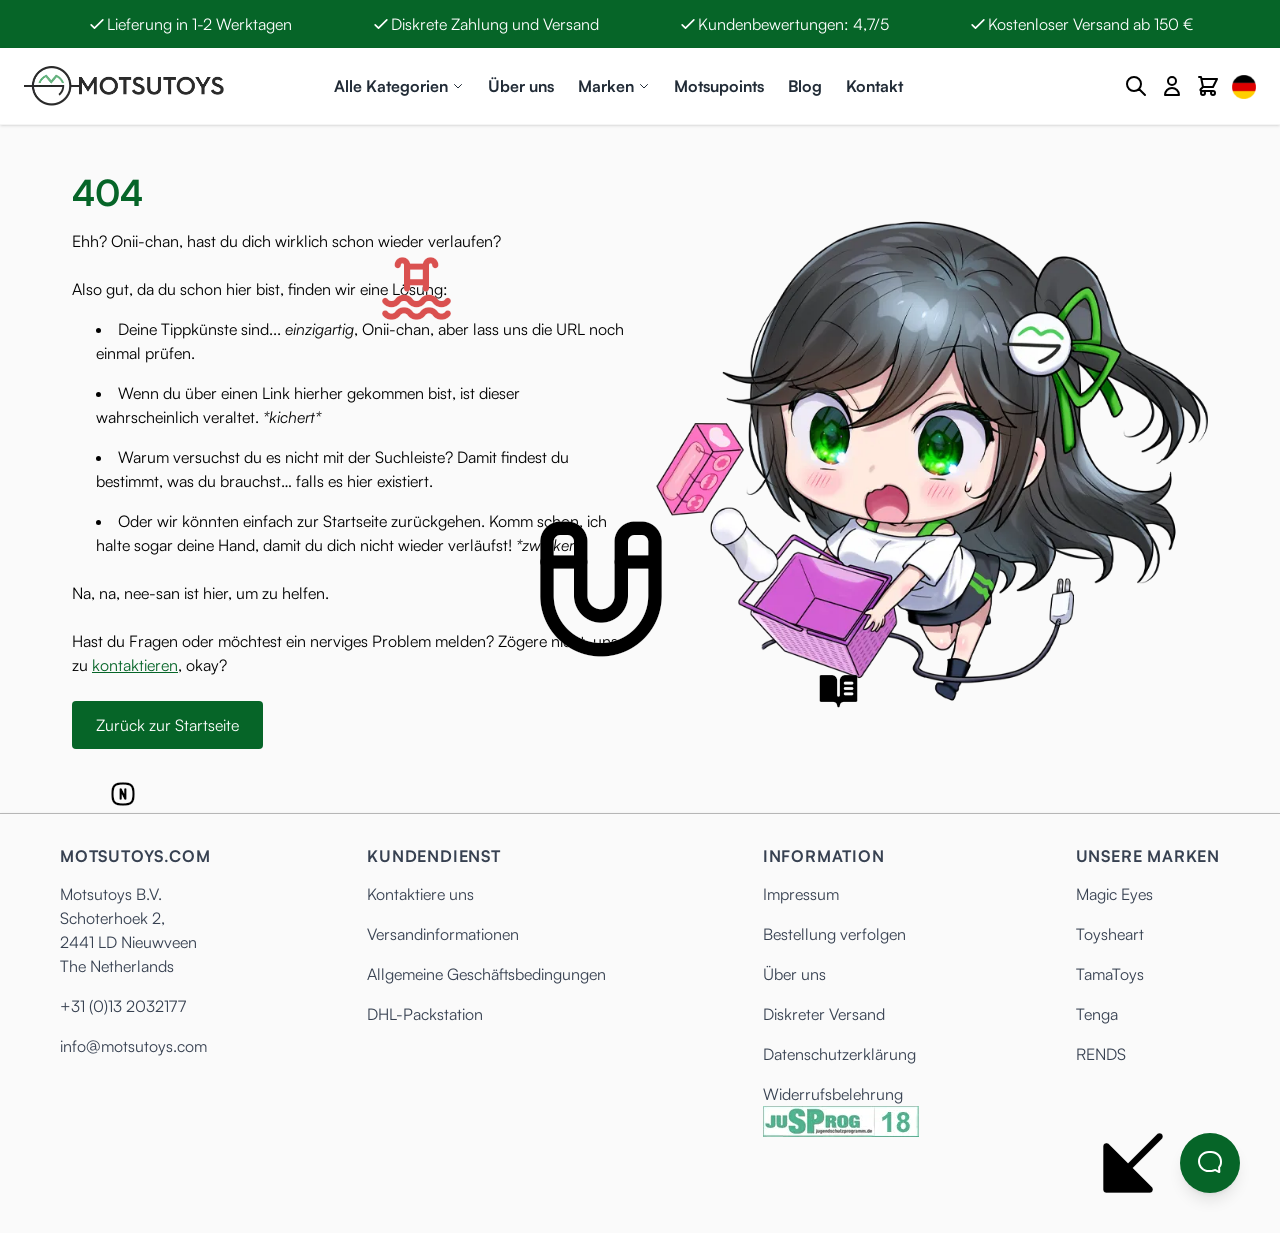 The height and width of the screenshot is (1233, 1280). Describe the element at coordinates (601, 589) in the screenshot. I see `attract or pull related items together` at that location.